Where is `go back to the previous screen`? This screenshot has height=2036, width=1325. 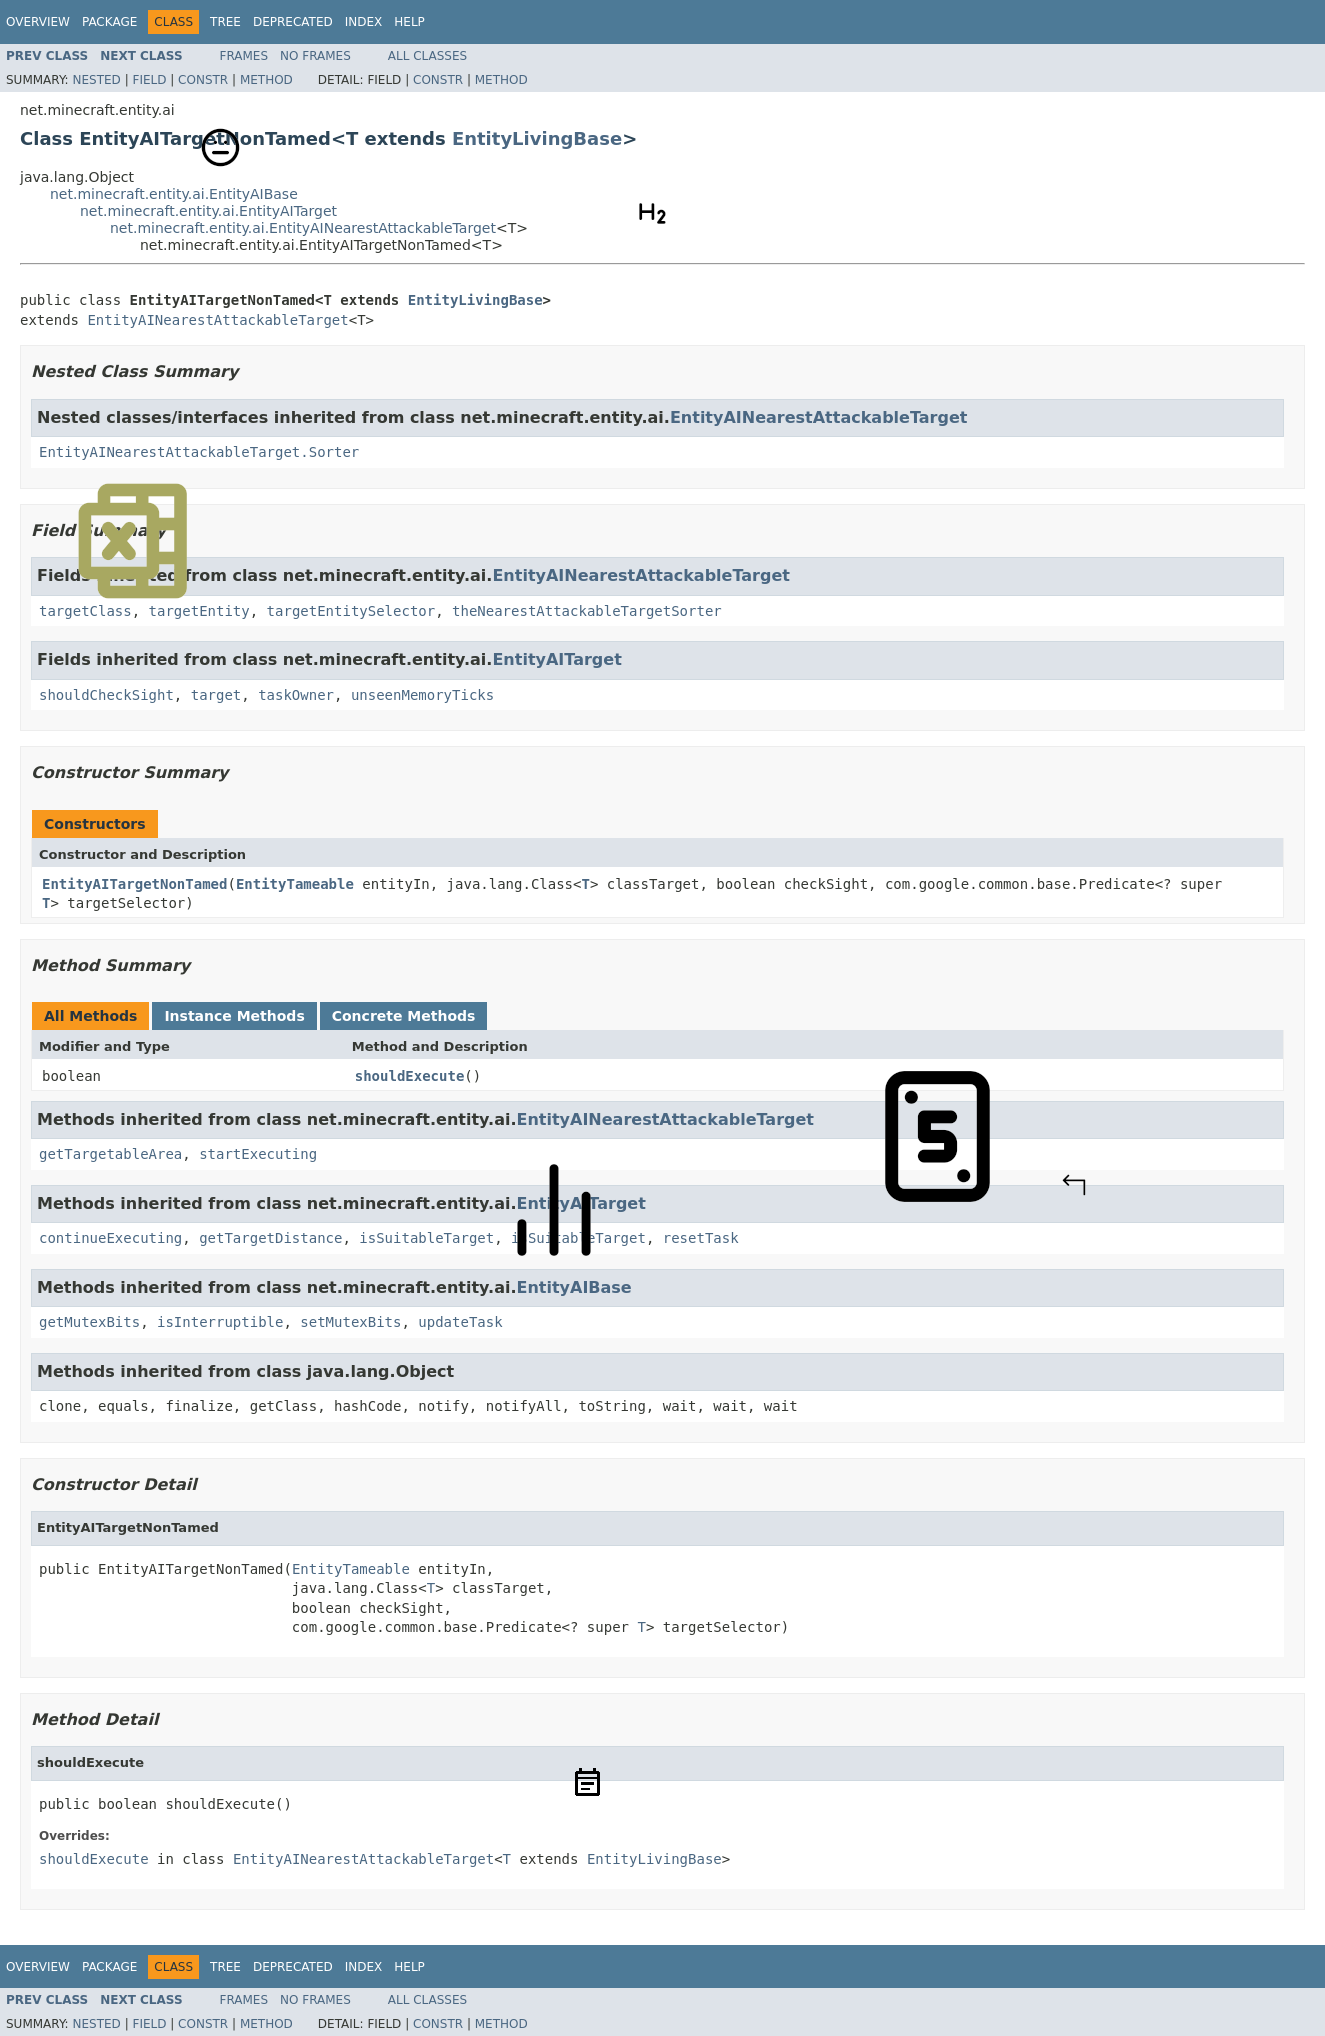 go back to the previous screen is located at coordinates (1074, 1185).